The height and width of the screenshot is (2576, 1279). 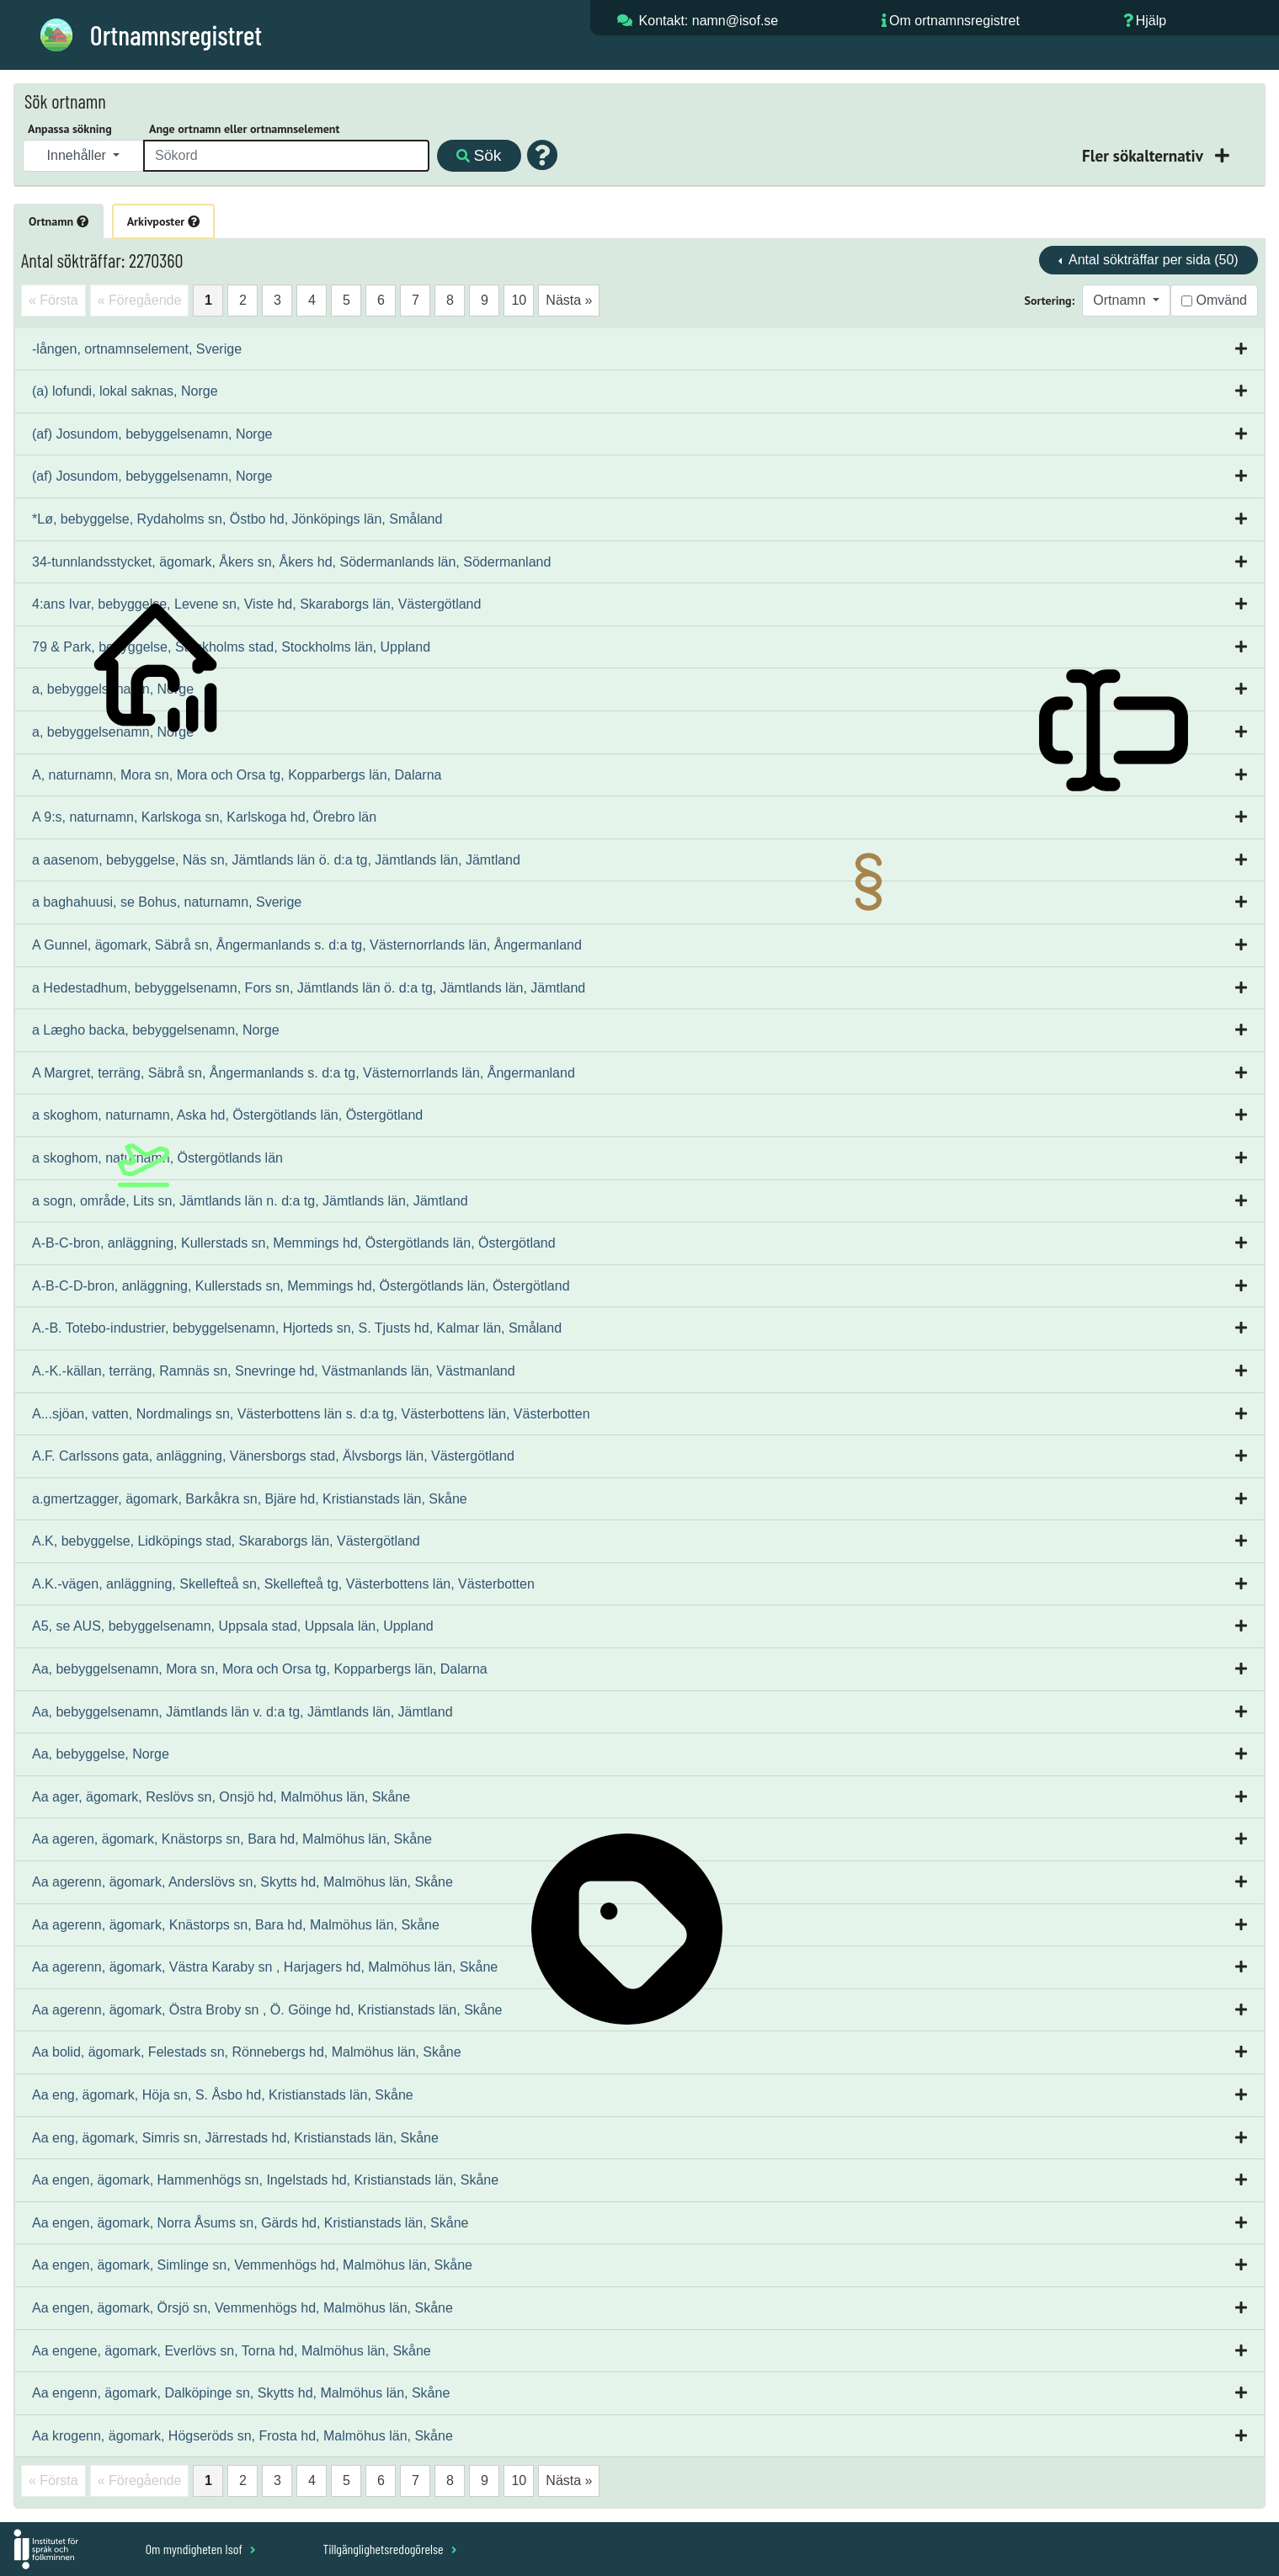 What do you see at coordinates (868, 881) in the screenshot?
I see `indicates a section break or divider in a document` at bounding box center [868, 881].